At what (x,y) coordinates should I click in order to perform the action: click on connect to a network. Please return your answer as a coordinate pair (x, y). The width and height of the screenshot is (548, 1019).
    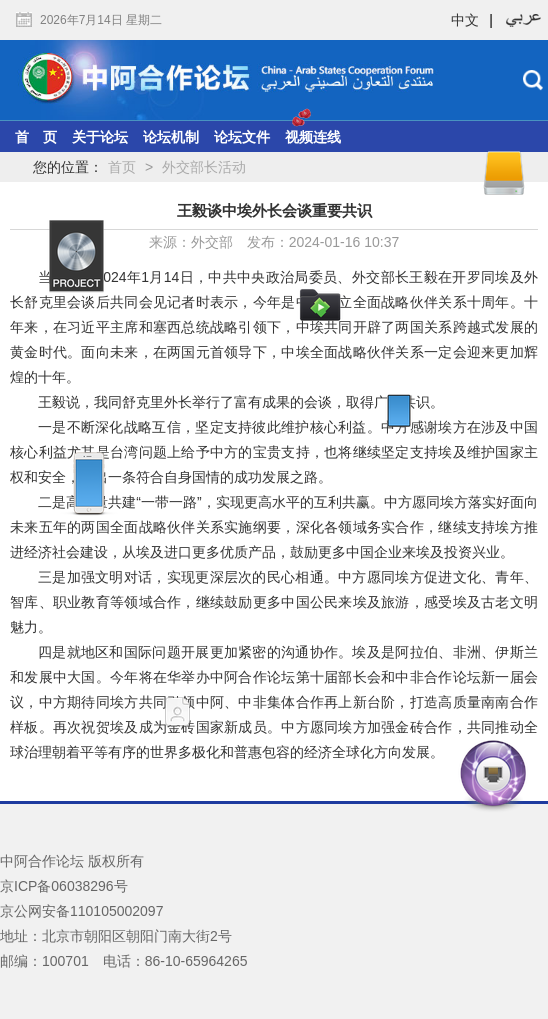
    Looking at the image, I should click on (493, 777).